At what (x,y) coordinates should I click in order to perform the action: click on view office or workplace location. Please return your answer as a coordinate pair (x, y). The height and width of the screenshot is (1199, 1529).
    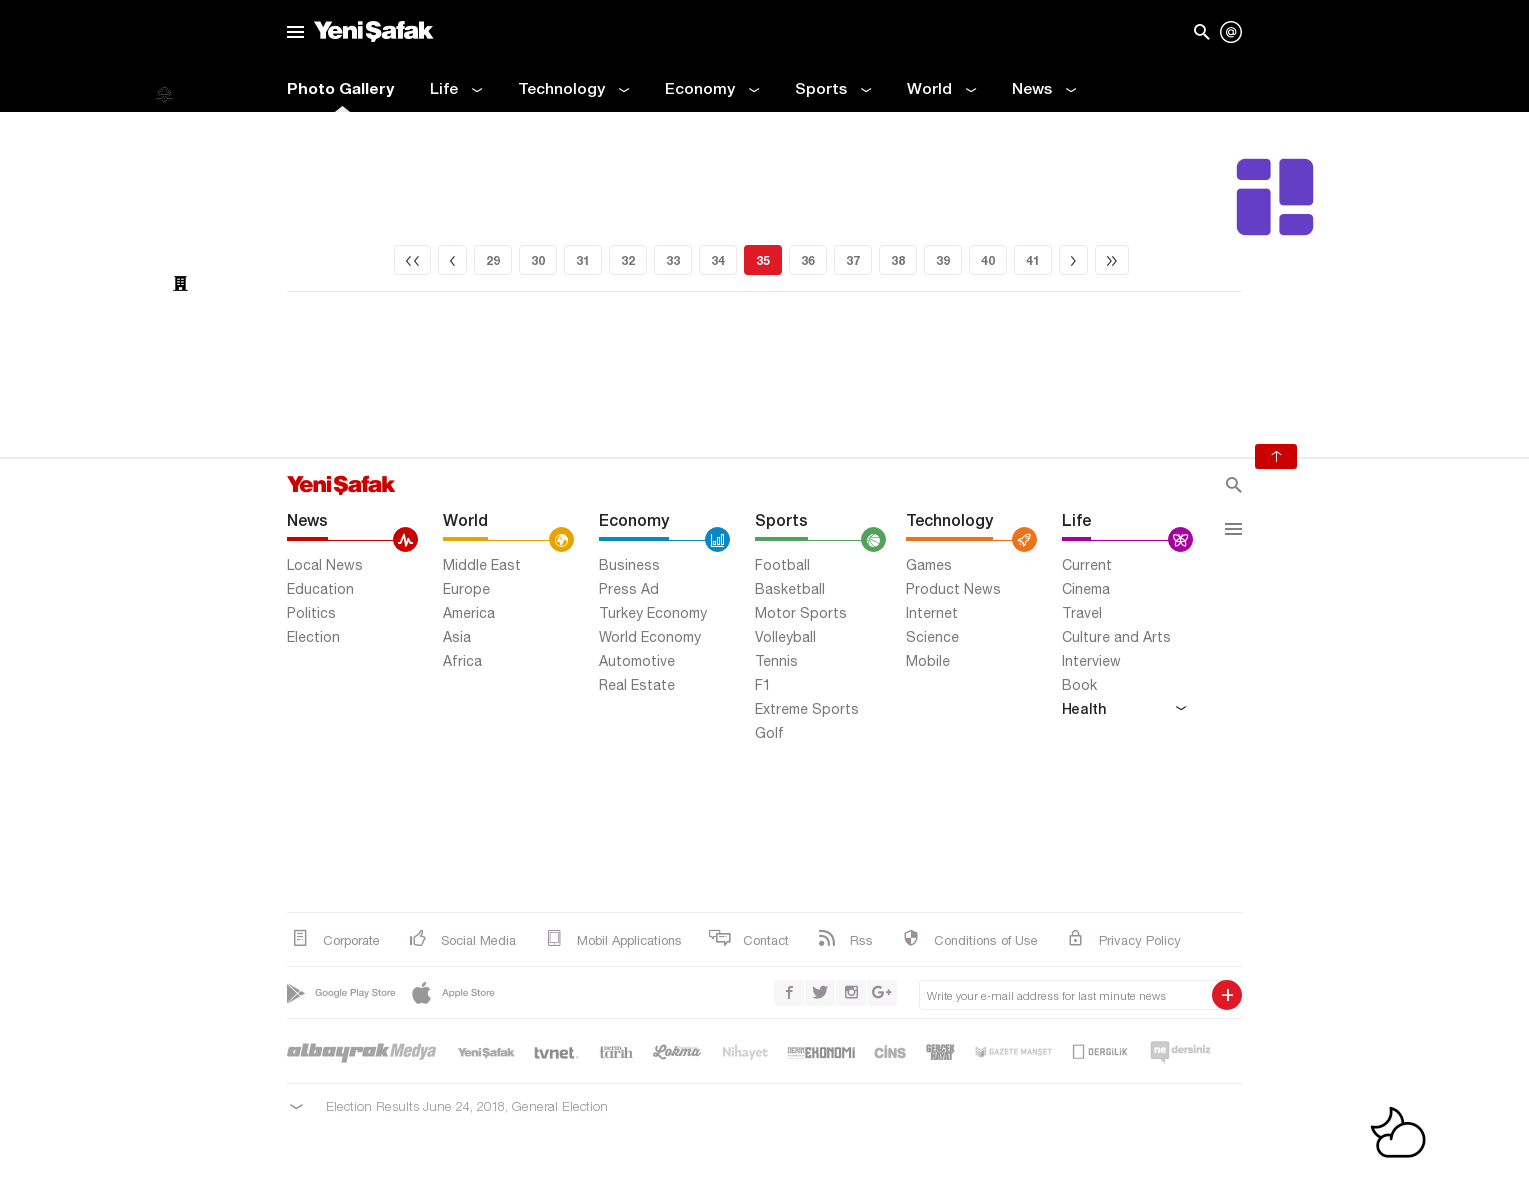
    Looking at the image, I should click on (180, 283).